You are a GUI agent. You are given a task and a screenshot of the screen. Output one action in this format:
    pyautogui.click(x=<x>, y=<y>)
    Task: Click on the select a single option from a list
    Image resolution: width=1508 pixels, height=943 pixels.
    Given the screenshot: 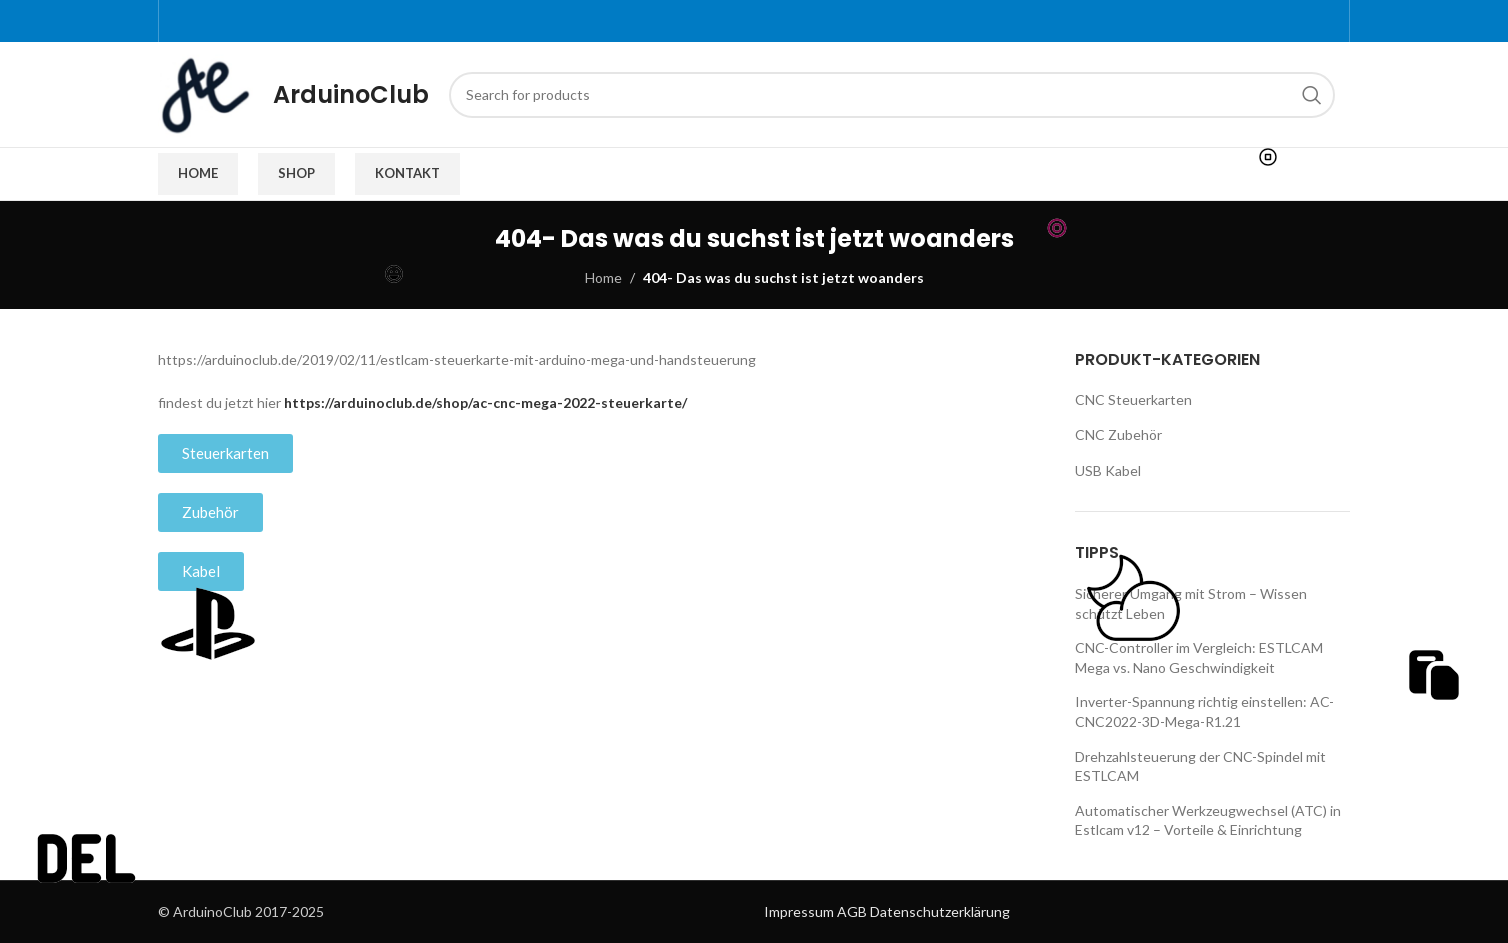 What is the action you would take?
    pyautogui.click(x=1057, y=228)
    